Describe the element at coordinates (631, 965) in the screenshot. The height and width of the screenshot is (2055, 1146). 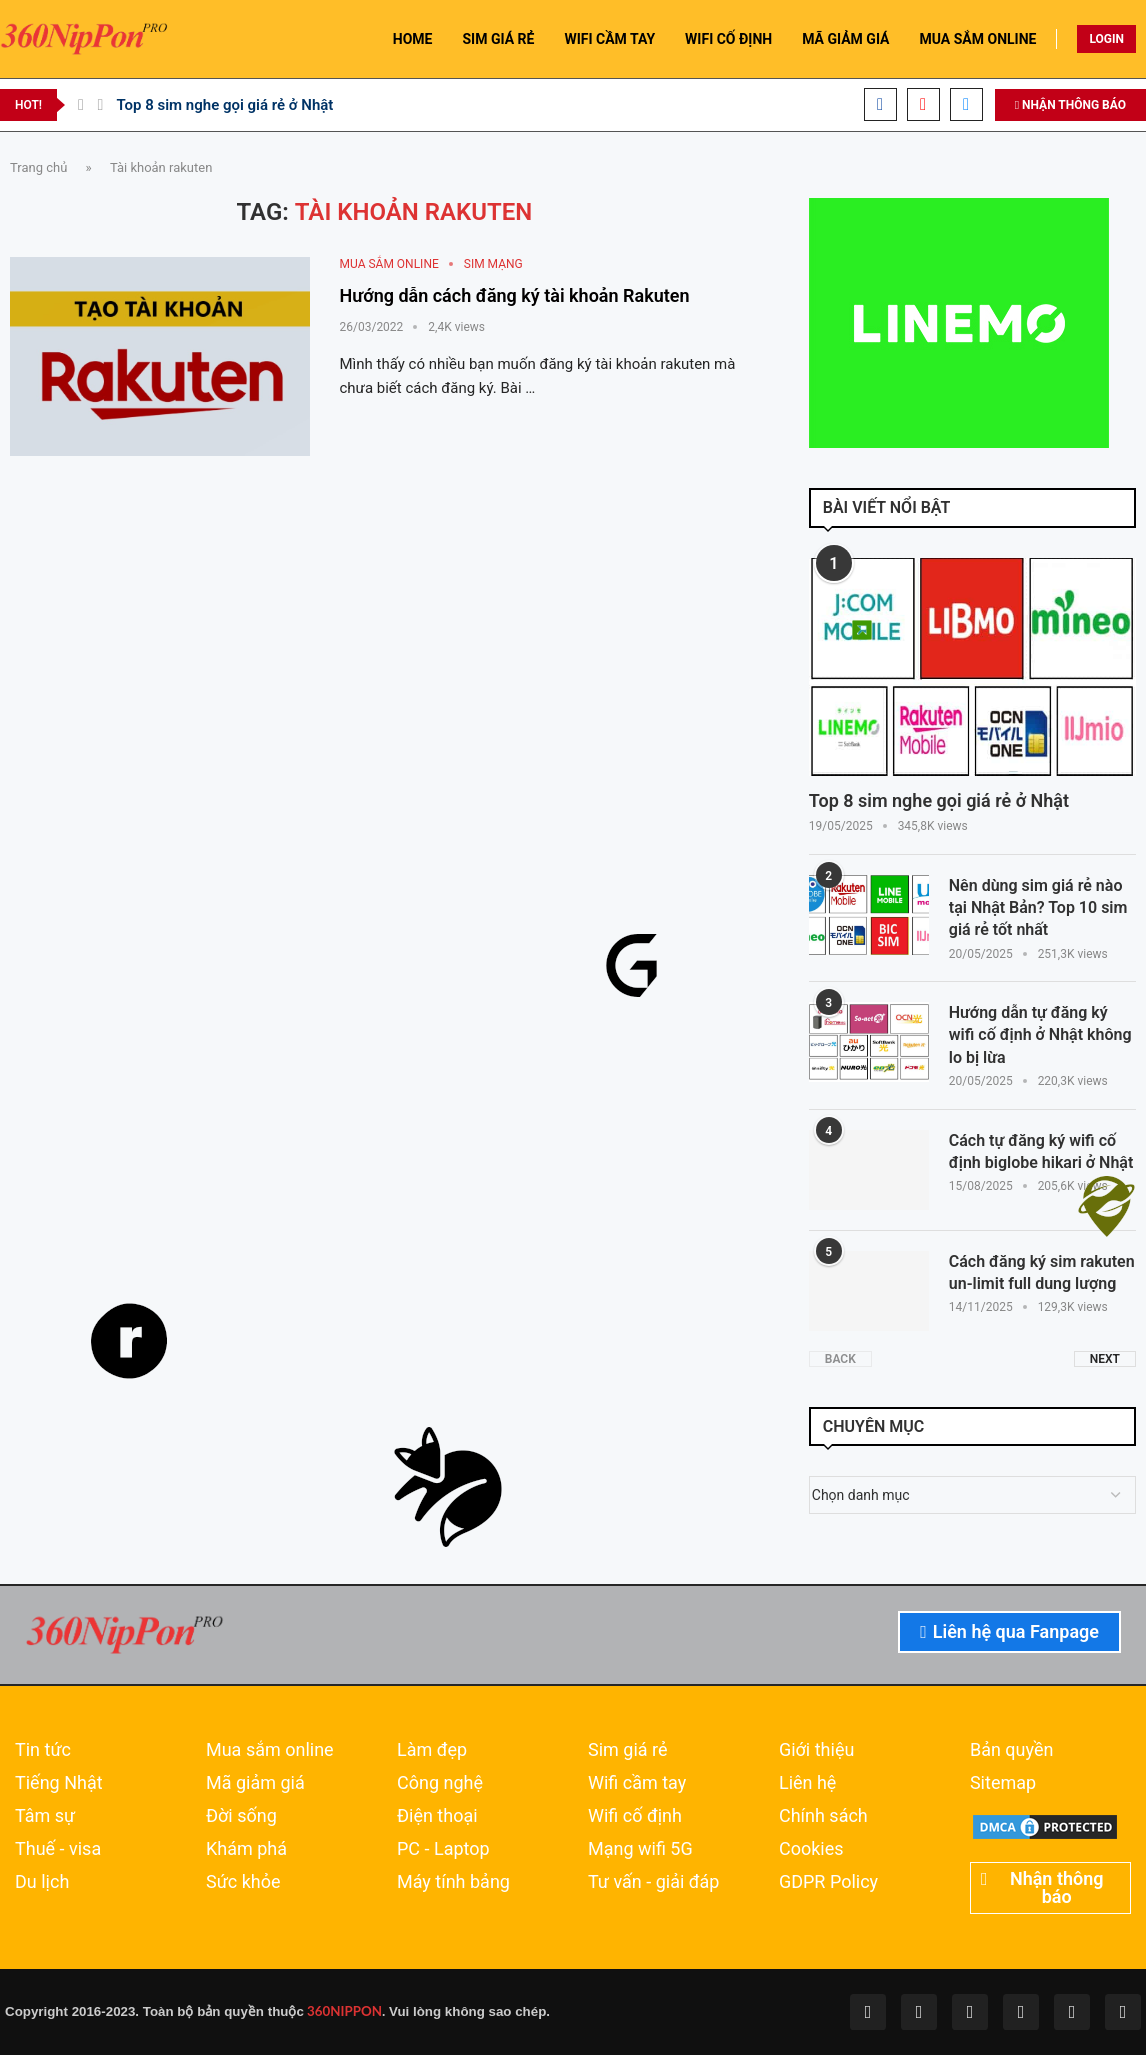
I see `visit the Great Learning website or platform` at that location.